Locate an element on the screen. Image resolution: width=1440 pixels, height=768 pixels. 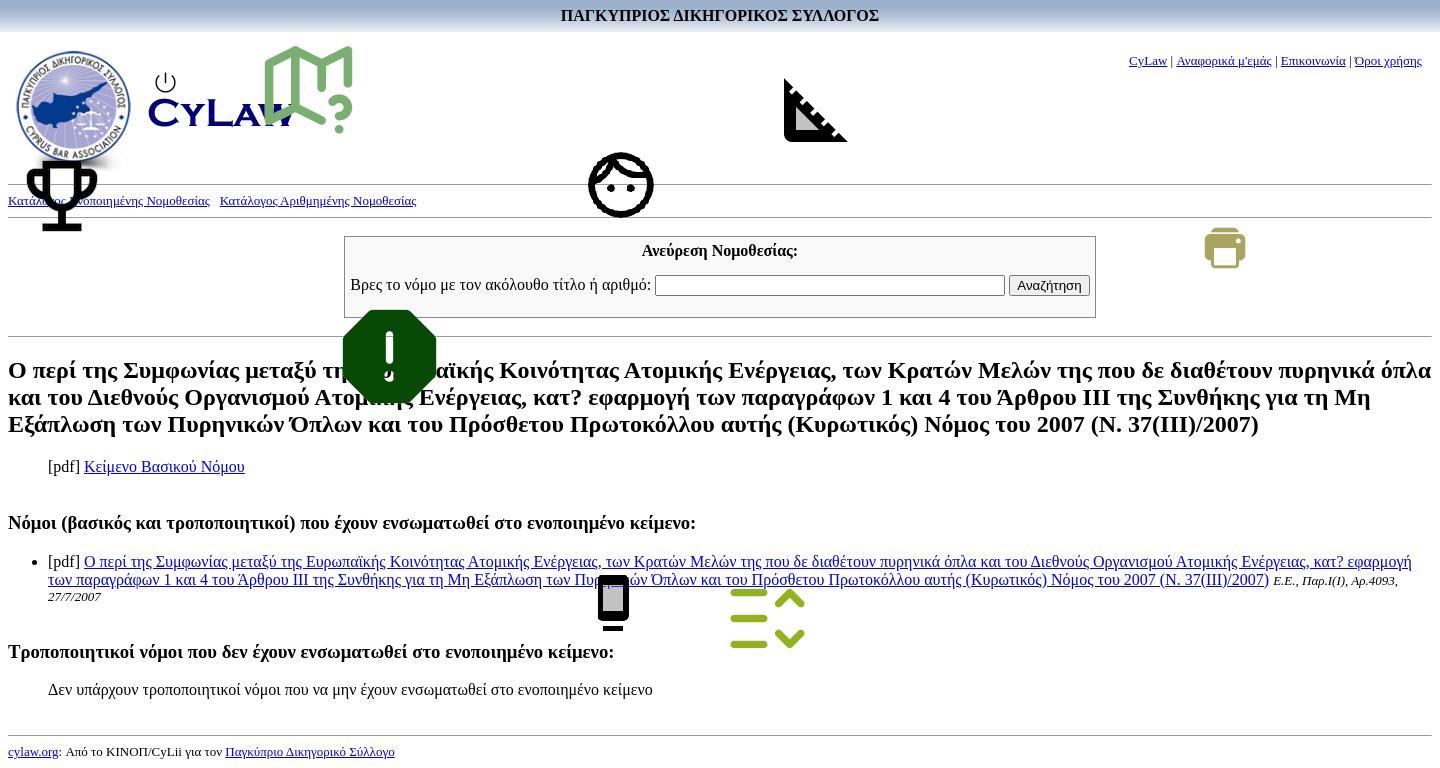
indicates a critical warning or error state is located at coordinates (389, 356).